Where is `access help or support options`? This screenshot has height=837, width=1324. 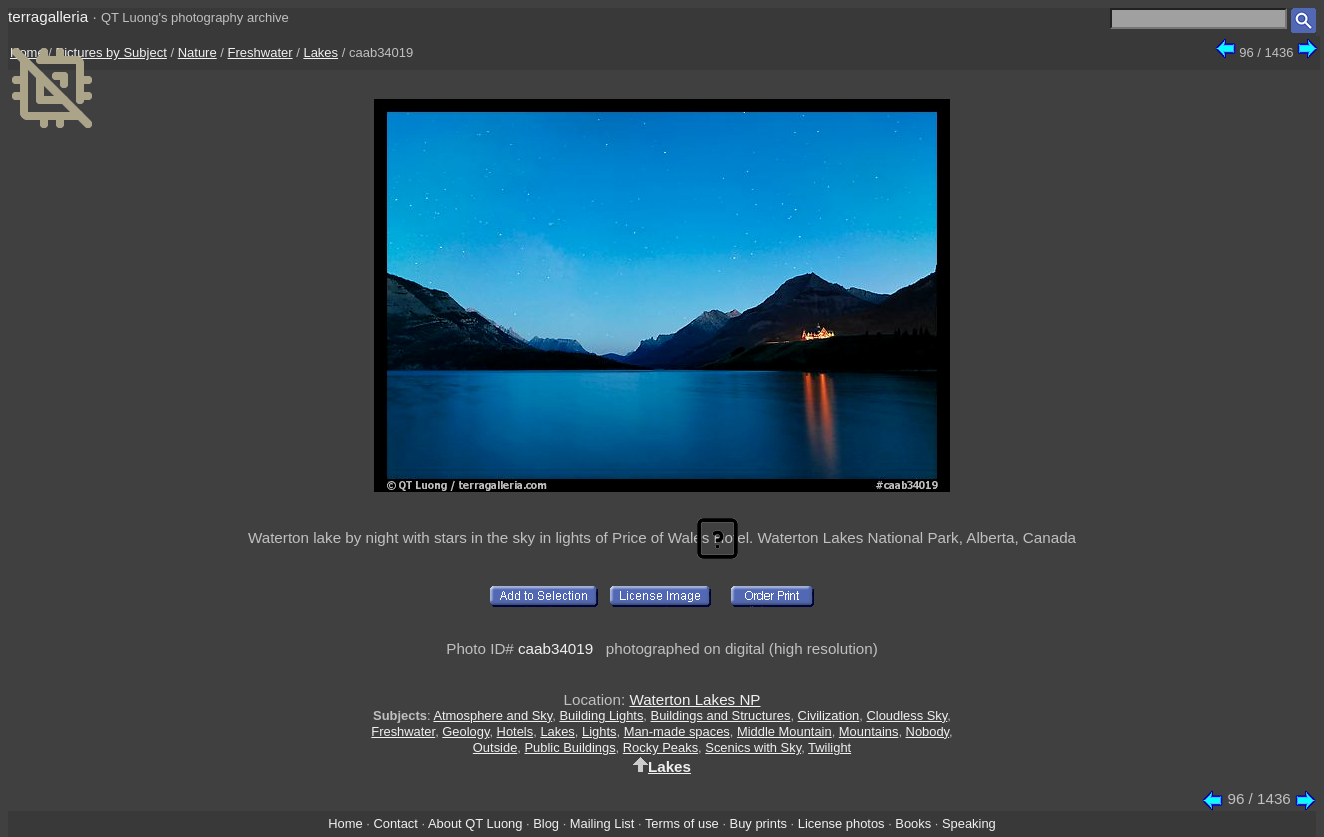
access help or support options is located at coordinates (717, 538).